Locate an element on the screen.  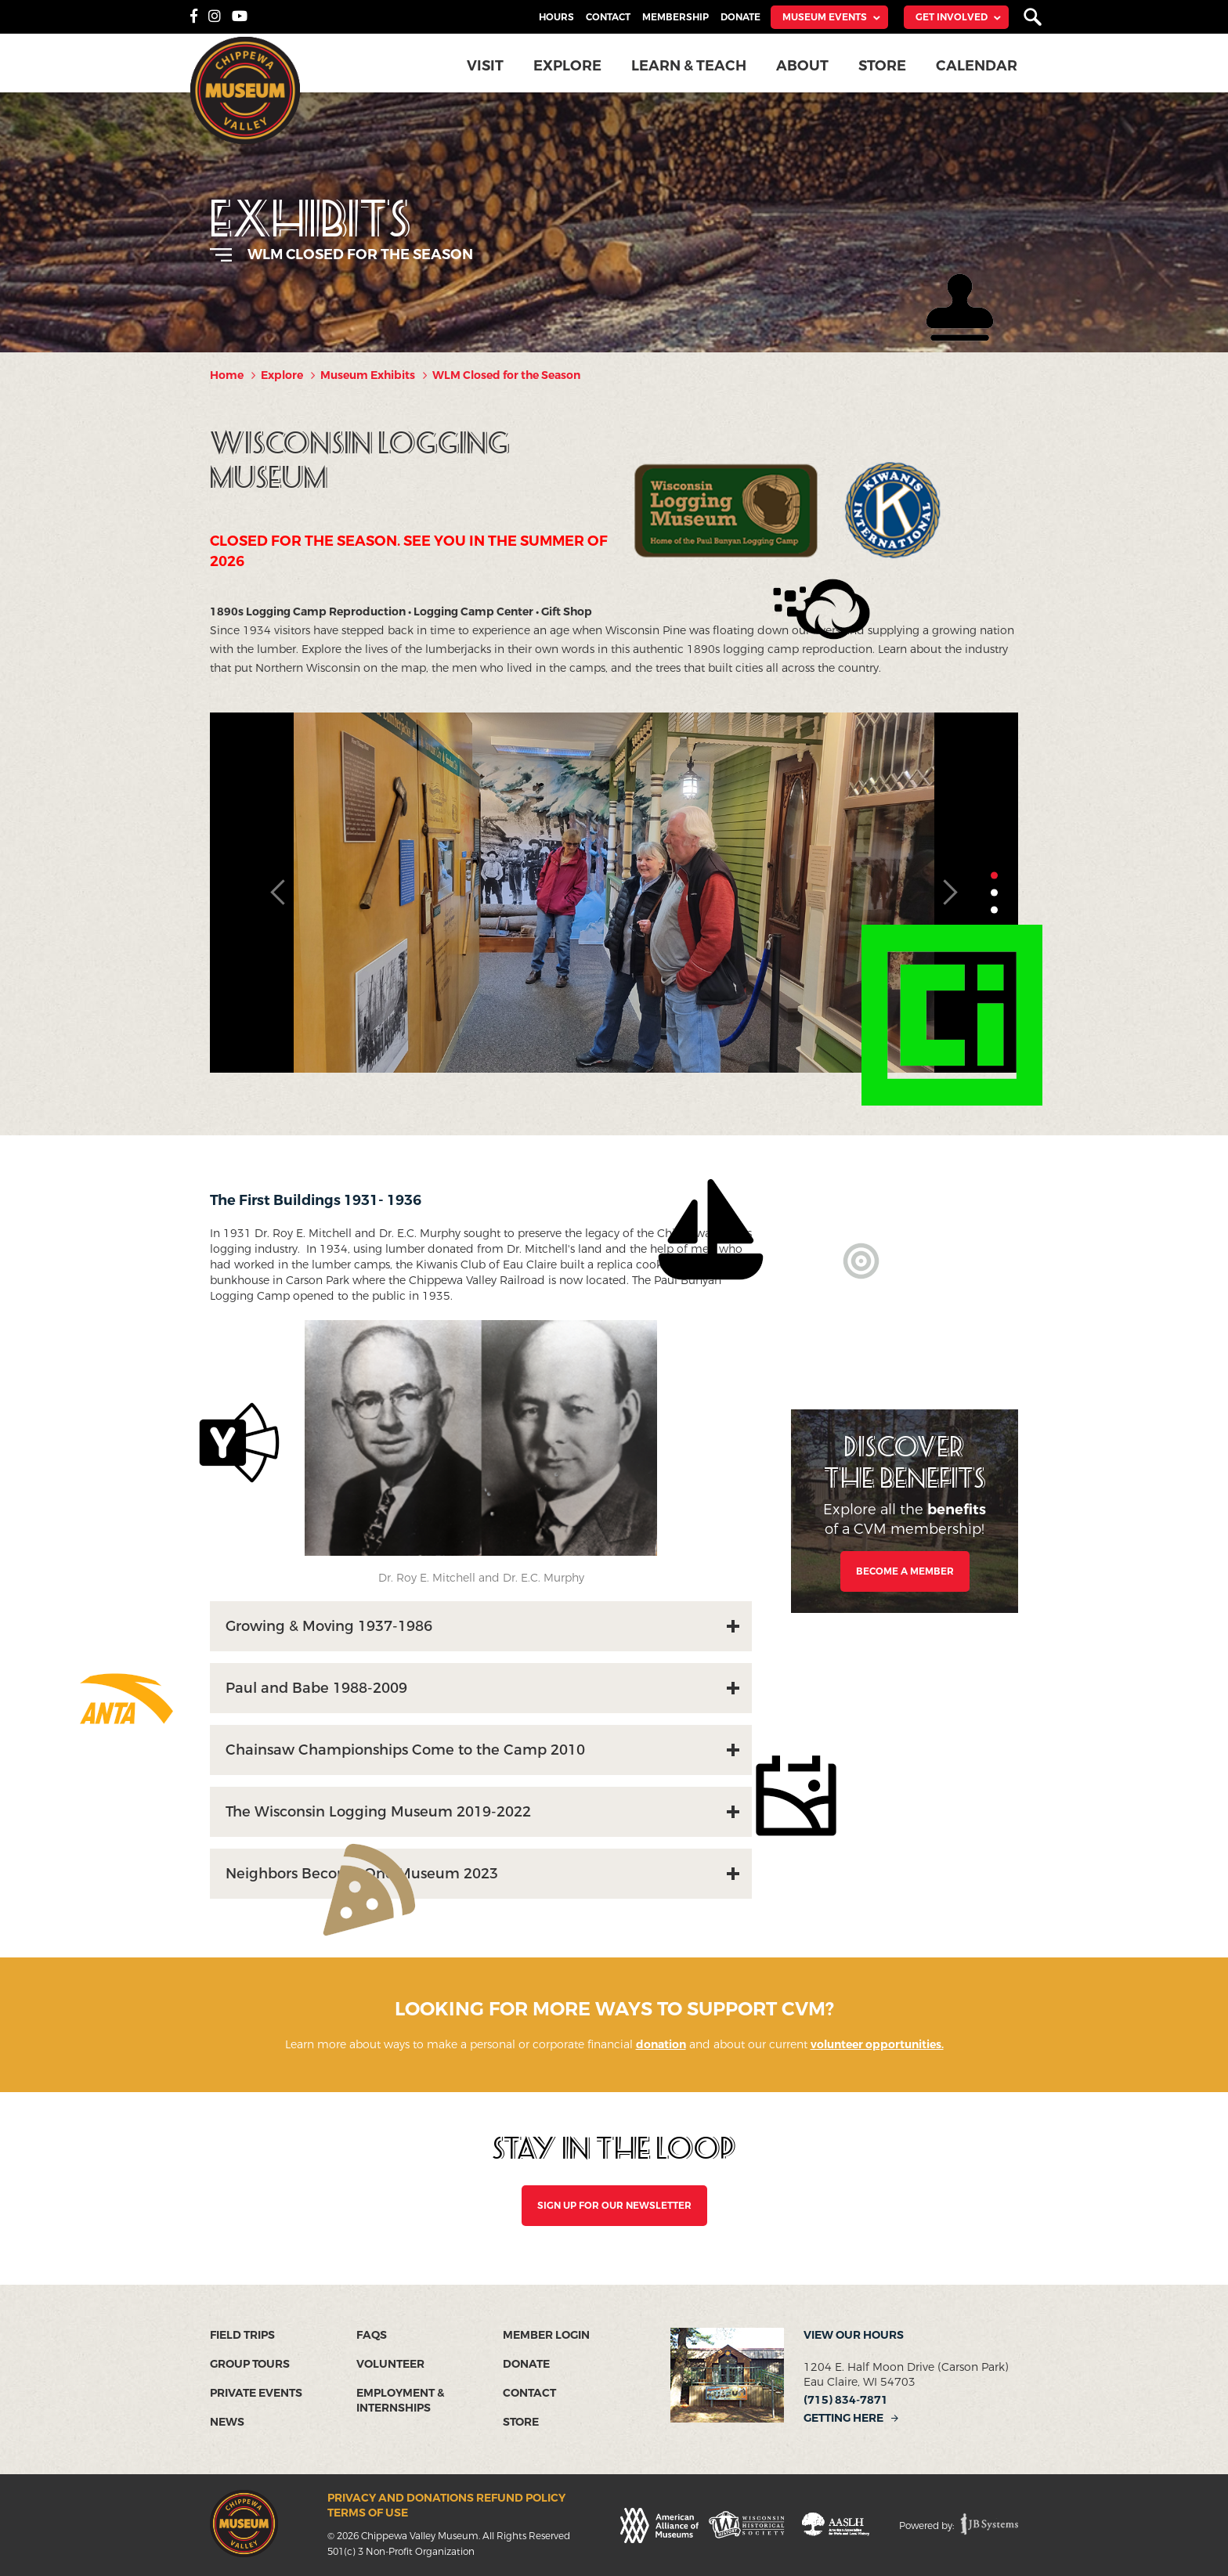
set a goal or target is located at coordinates (861, 1261).